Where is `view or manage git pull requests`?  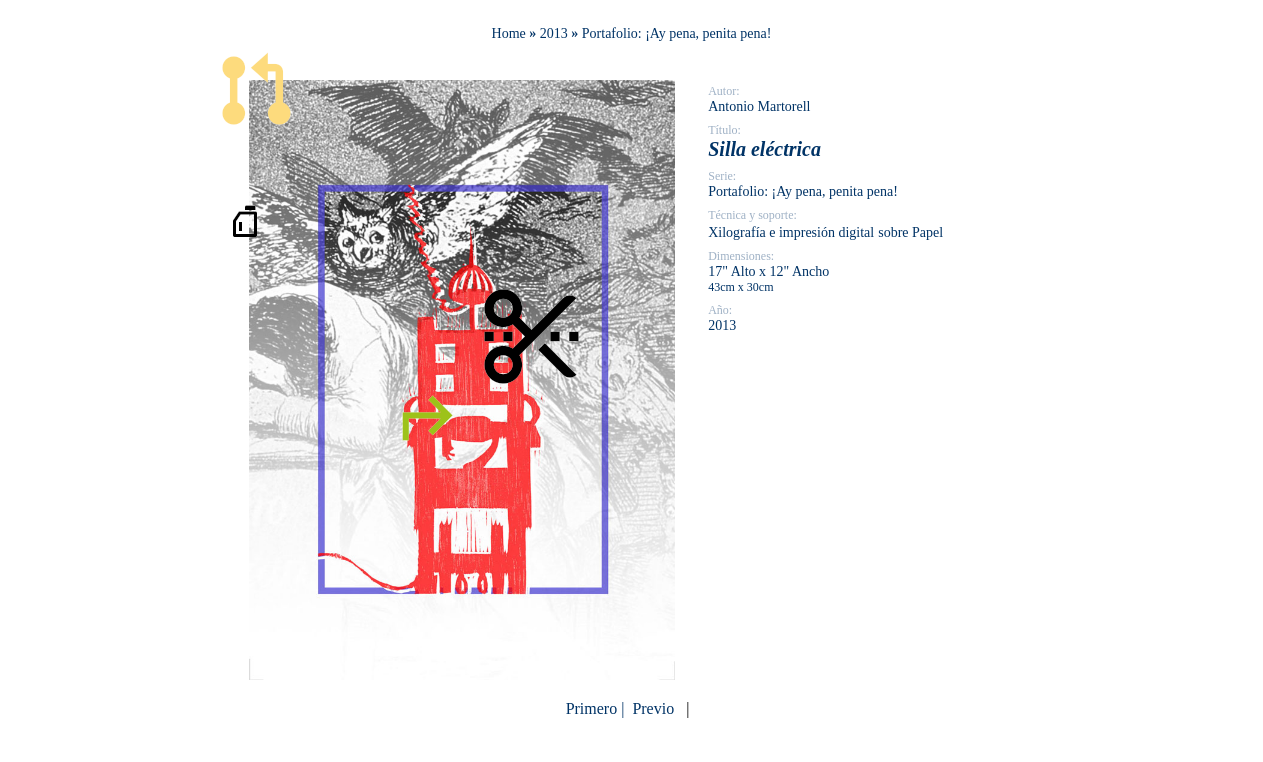
view or manage git pull requests is located at coordinates (256, 90).